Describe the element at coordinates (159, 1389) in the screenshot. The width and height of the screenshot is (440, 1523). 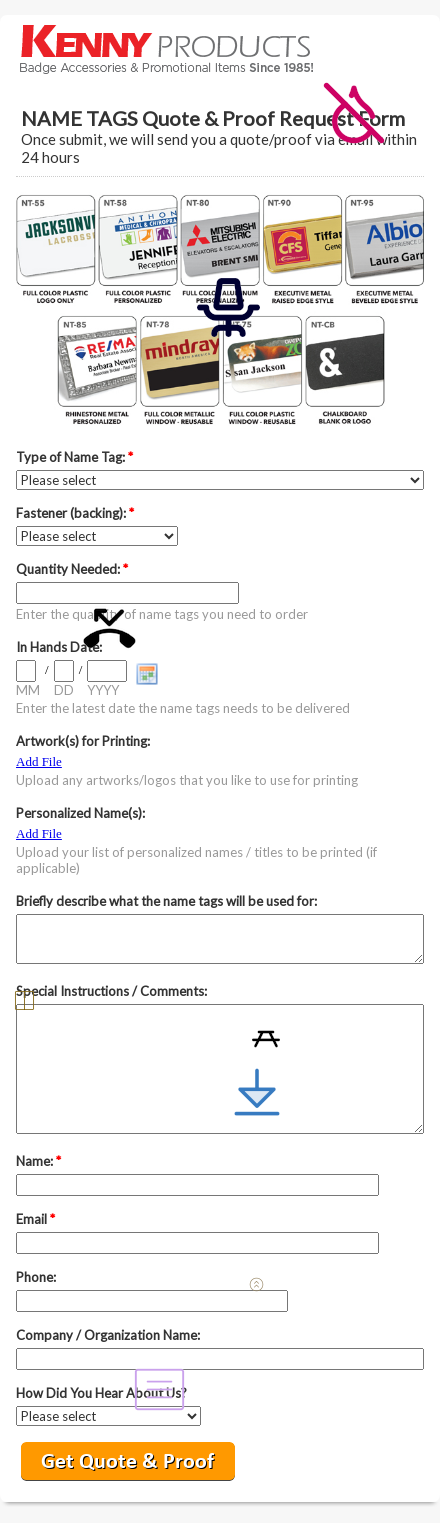
I see `view article or document content` at that location.